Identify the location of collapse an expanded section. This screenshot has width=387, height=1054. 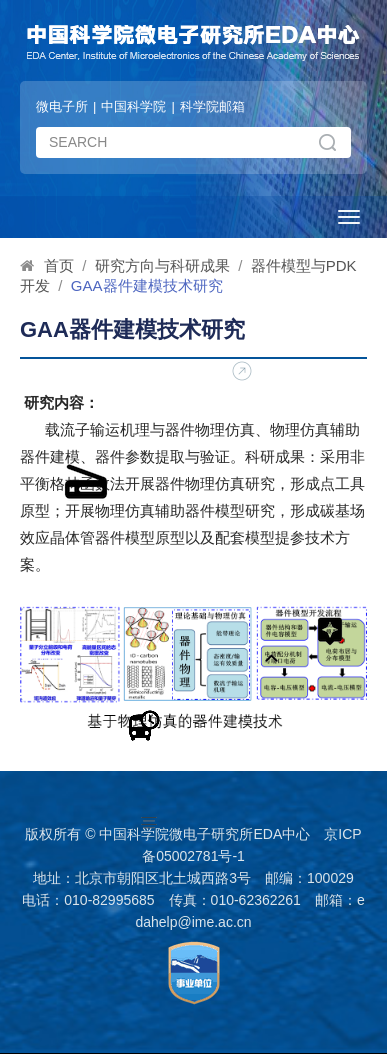
(271, 658).